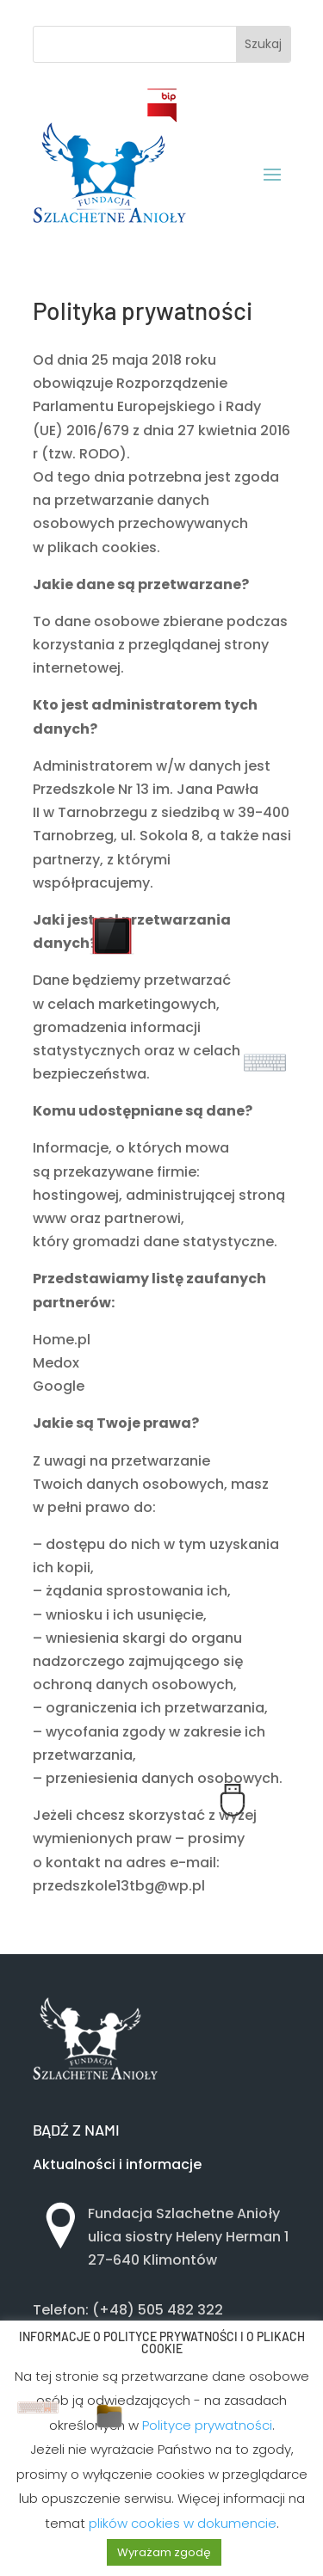 This screenshot has height=2576, width=323. What do you see at coordinates (264, 1062) in the screenshot?
I see `access keyboard settings` at bounding box center [264, 1062].